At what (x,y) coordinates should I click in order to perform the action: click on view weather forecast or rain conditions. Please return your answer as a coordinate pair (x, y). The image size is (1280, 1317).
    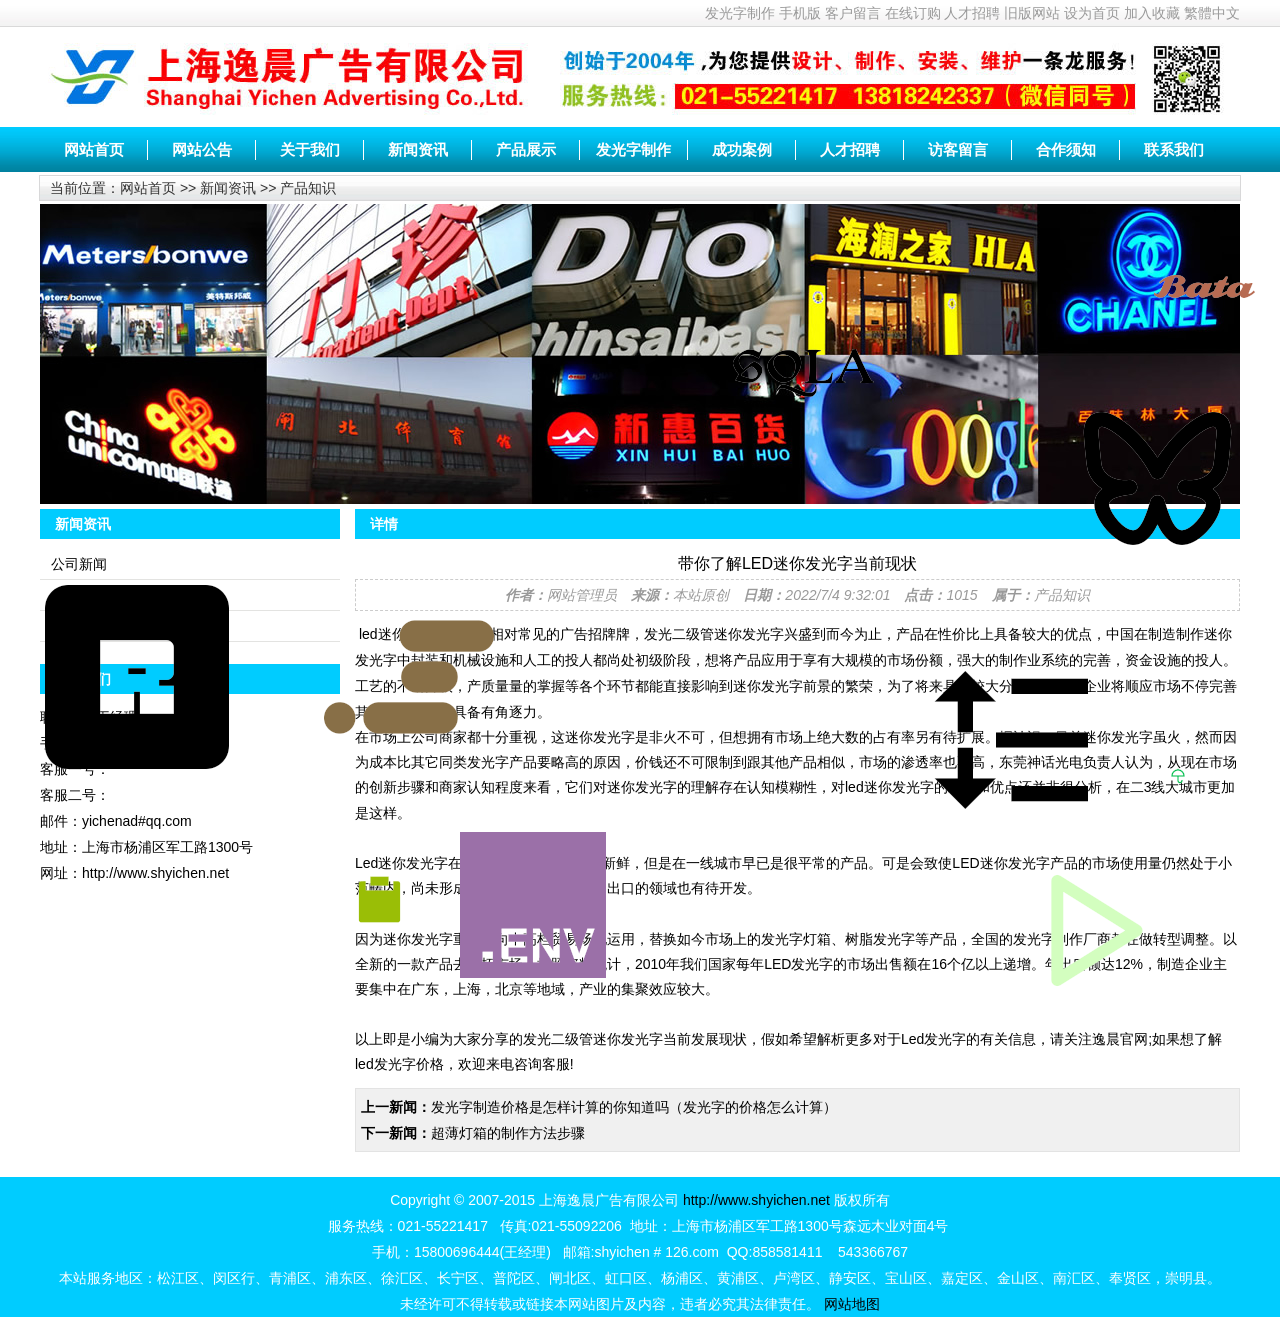
    Looking at the image, I should click on (1178, 776).